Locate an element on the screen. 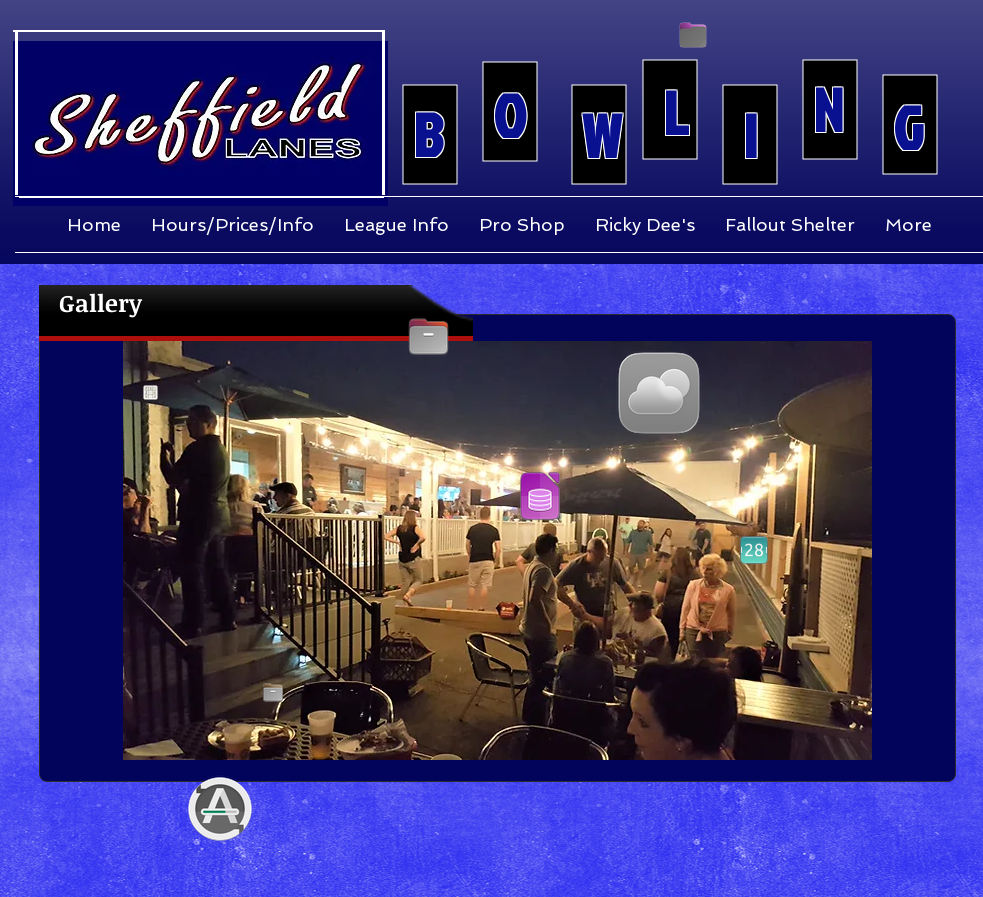 The height and width of the screenshot is (897, 983). open libreoffice base database application is located at coordinates (540, 496).